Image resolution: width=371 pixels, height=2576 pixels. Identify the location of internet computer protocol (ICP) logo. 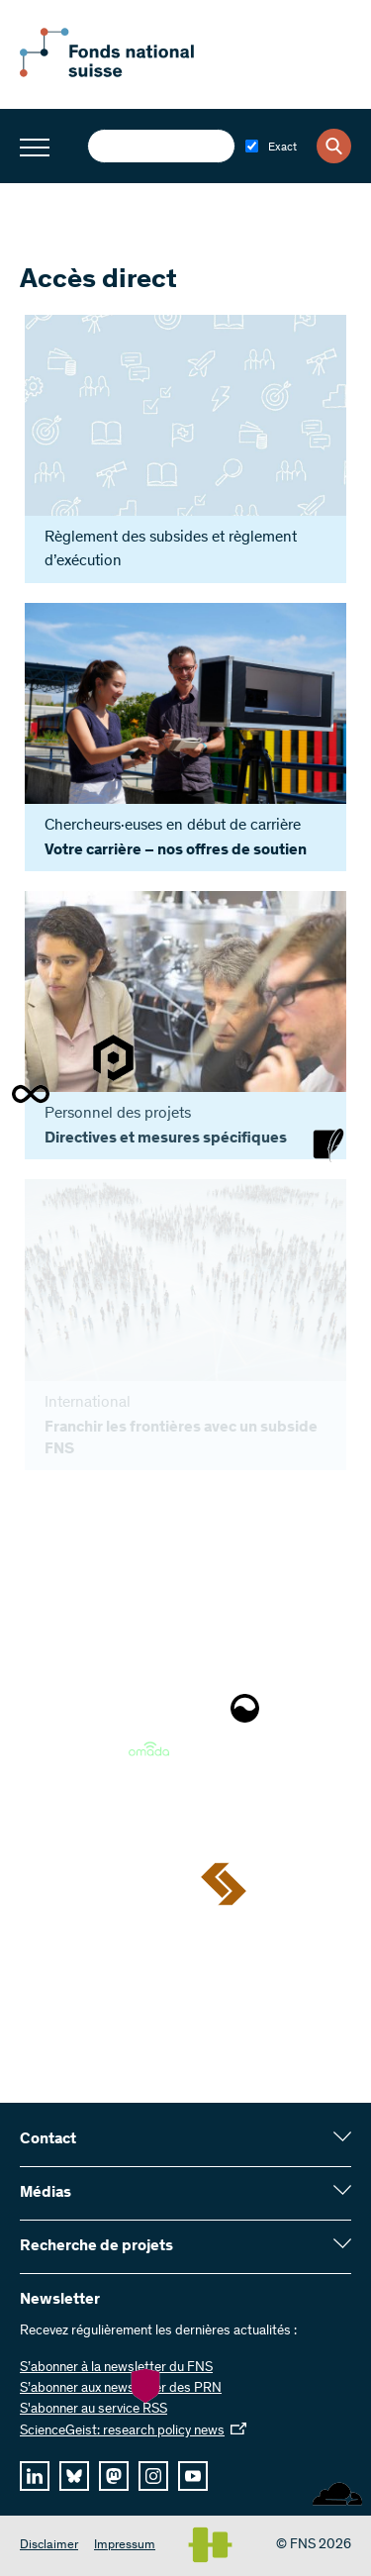
(31, 1094).